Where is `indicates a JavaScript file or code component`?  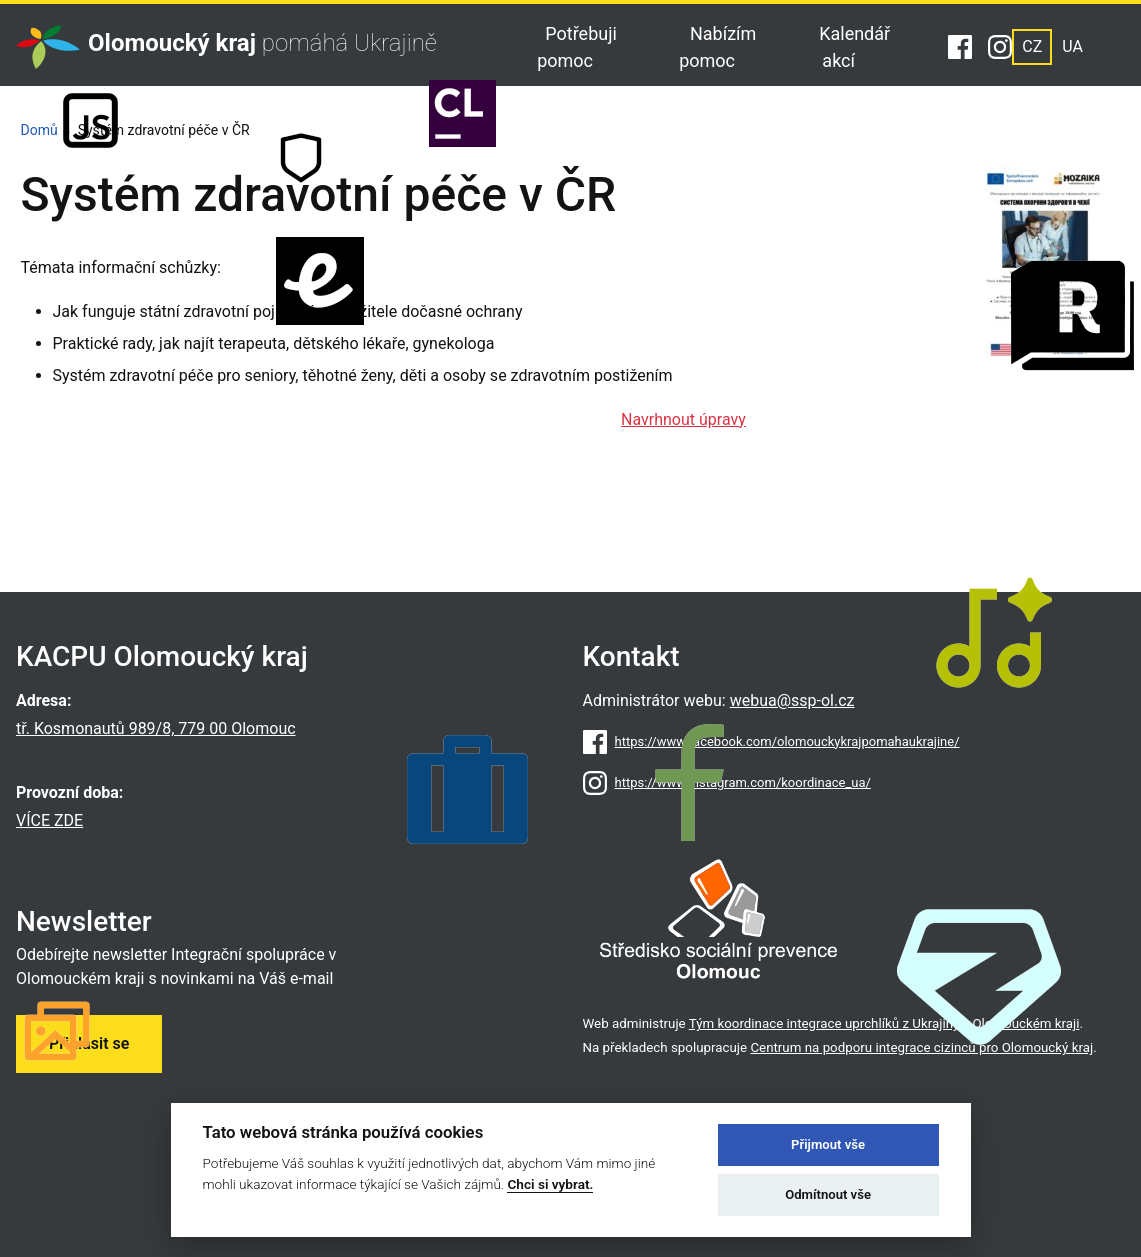
indicates a JavaScript file or code component is located at coordinates (90, 120).